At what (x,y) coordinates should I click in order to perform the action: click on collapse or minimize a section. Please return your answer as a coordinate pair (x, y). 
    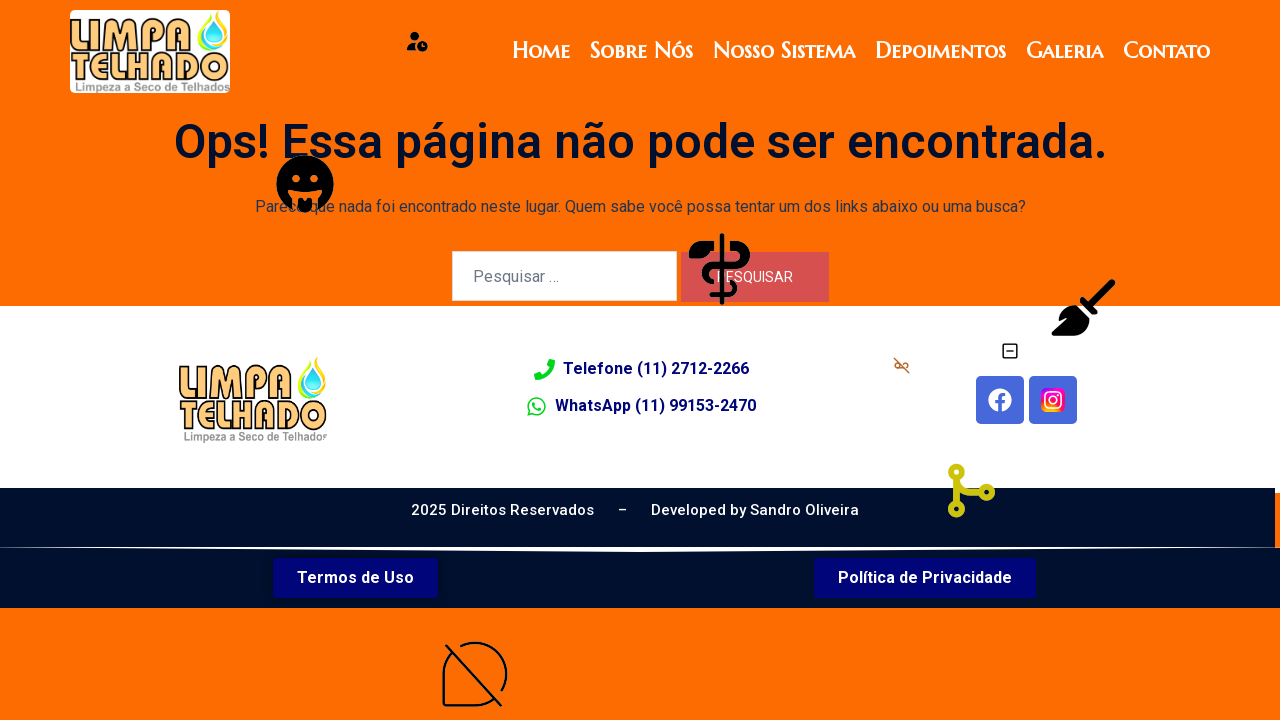
    Looking at the image, I should click on (1010, 351).